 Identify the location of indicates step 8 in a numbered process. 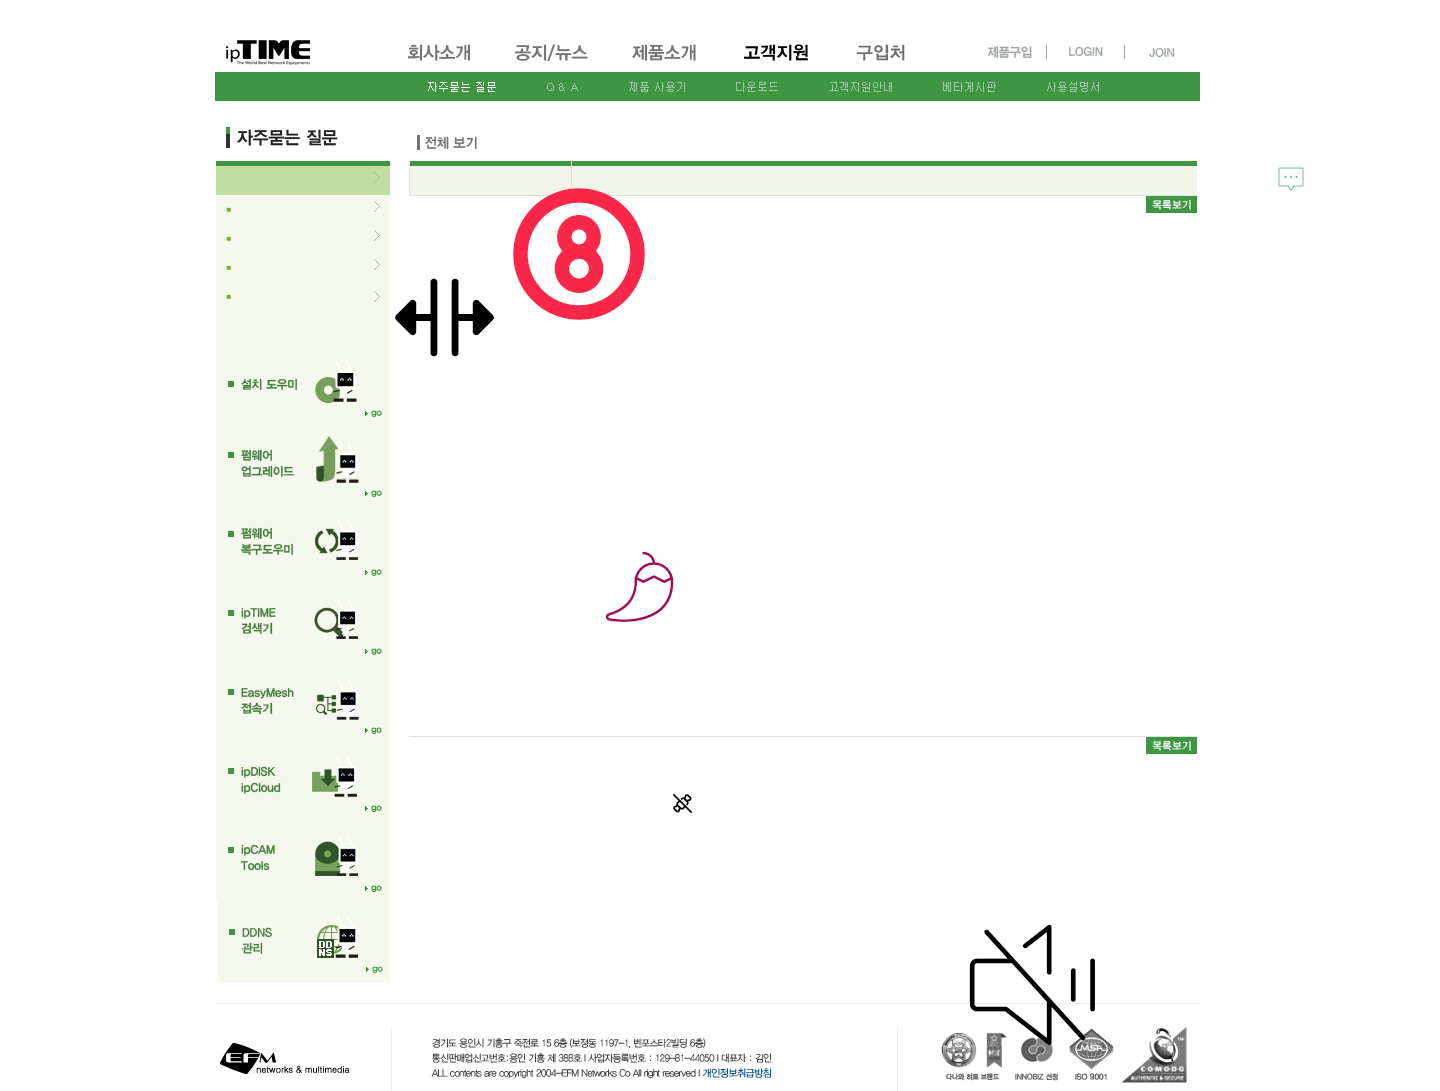
(579, 254).